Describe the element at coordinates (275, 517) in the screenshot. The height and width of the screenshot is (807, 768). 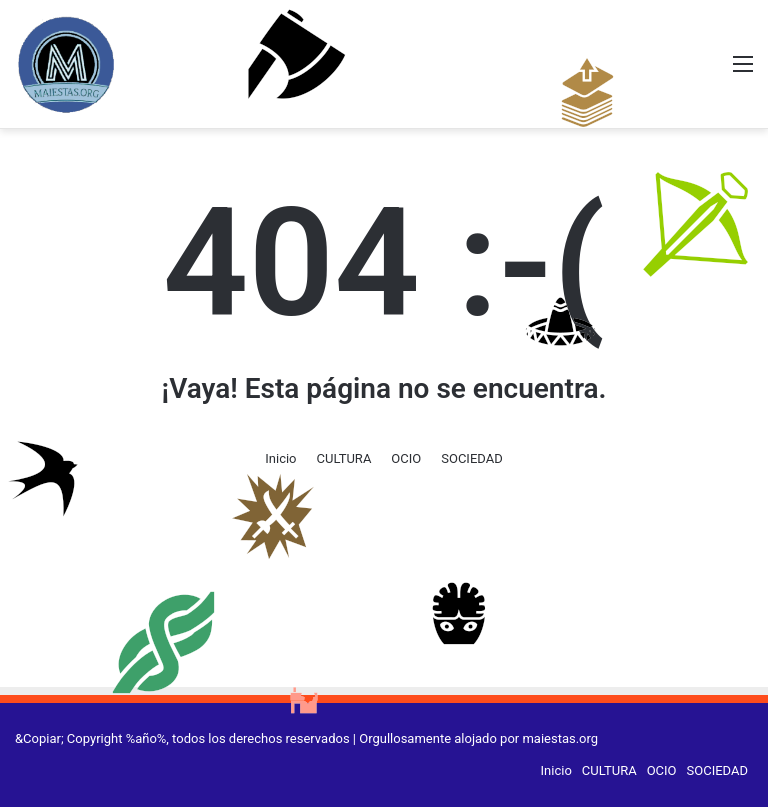
I see `crossed swords clash or combat action` at that location.